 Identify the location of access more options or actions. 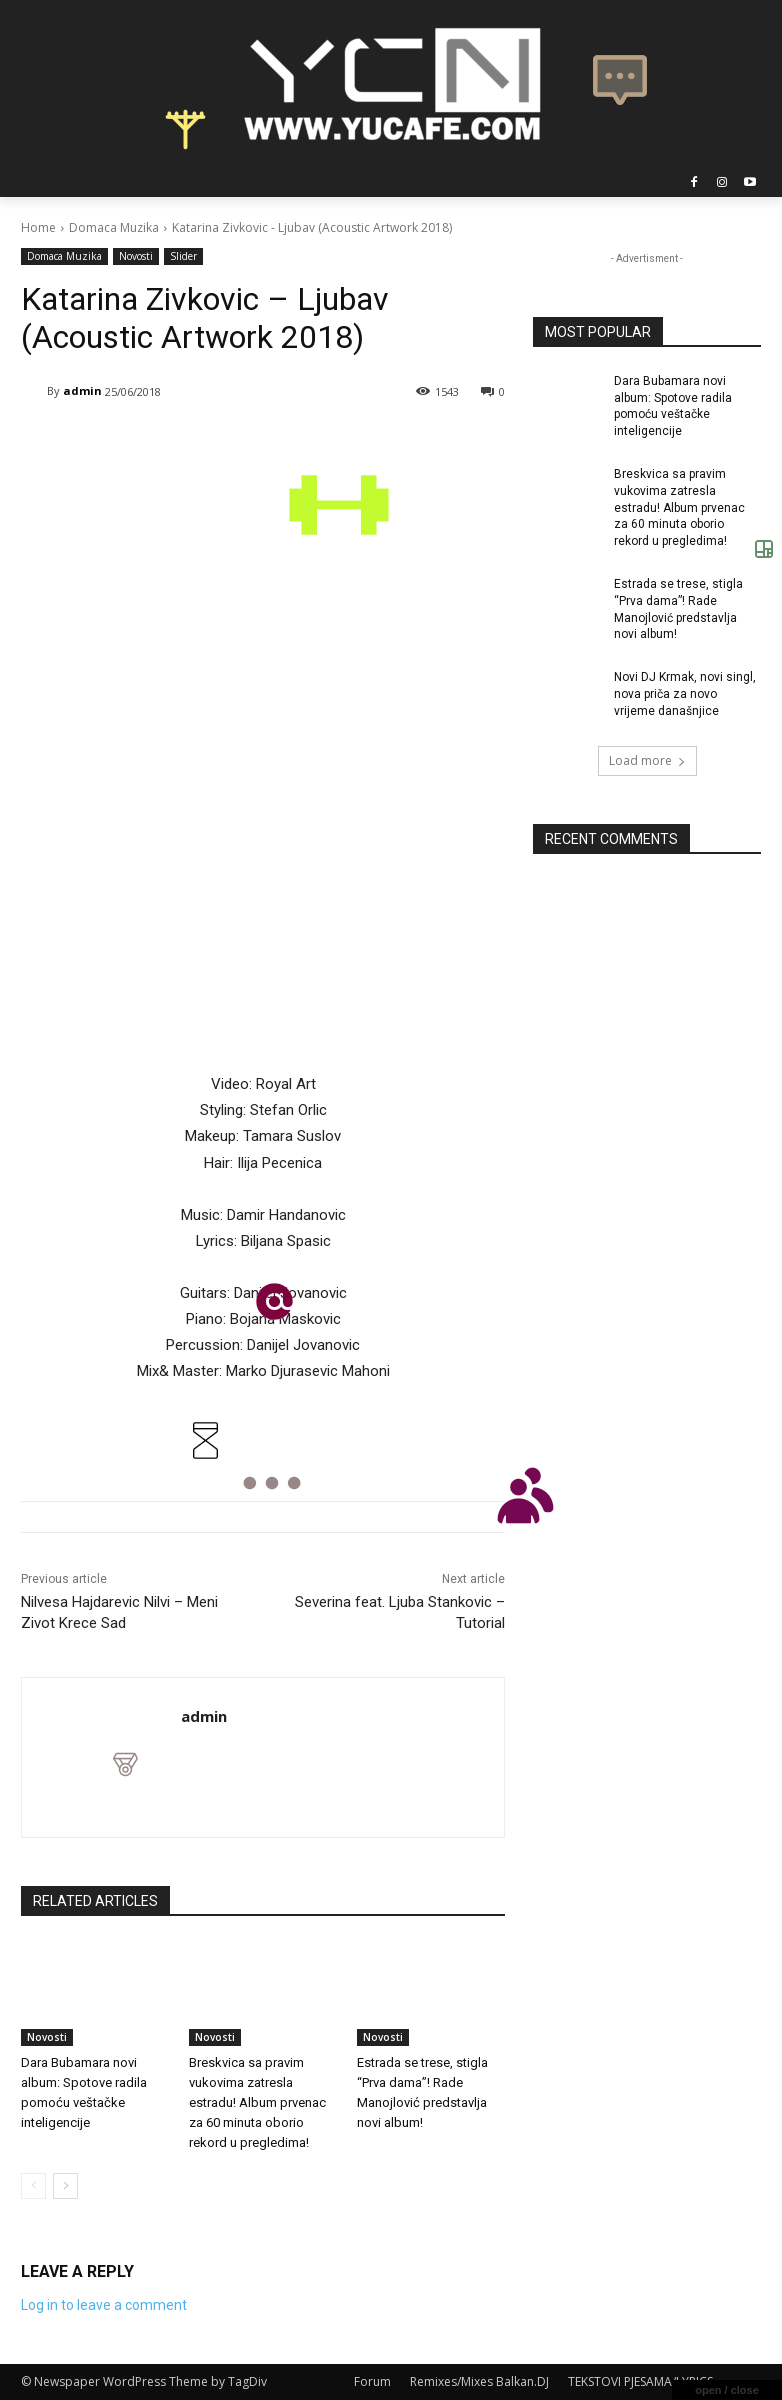
(272, 1483).